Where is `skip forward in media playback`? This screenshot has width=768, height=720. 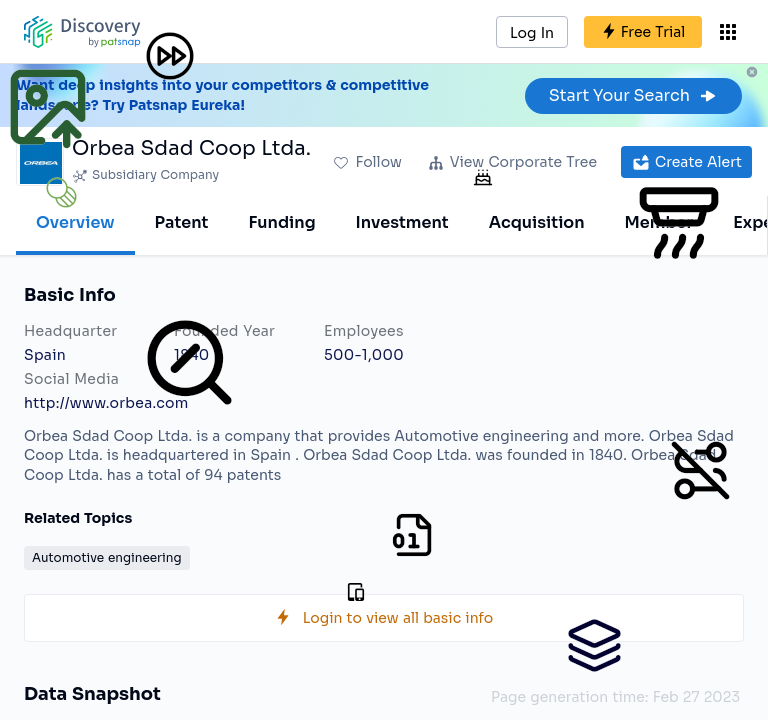 skip forward in media playback is located at coordinates (170, 56).